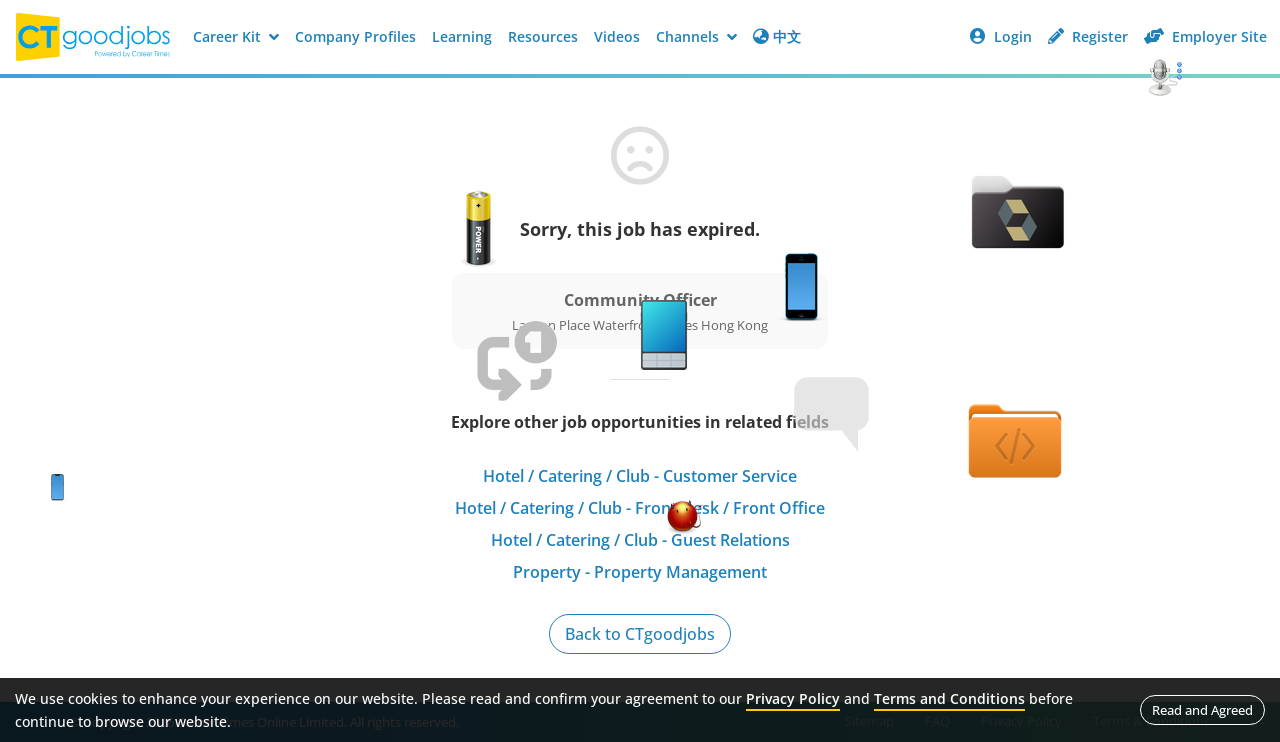 Image resolution: width=1280 pixels, height=742 pixels. Describe the element at coordinates (514, 363) in the screenshot. I see `repeat current song in playlist` at that location.